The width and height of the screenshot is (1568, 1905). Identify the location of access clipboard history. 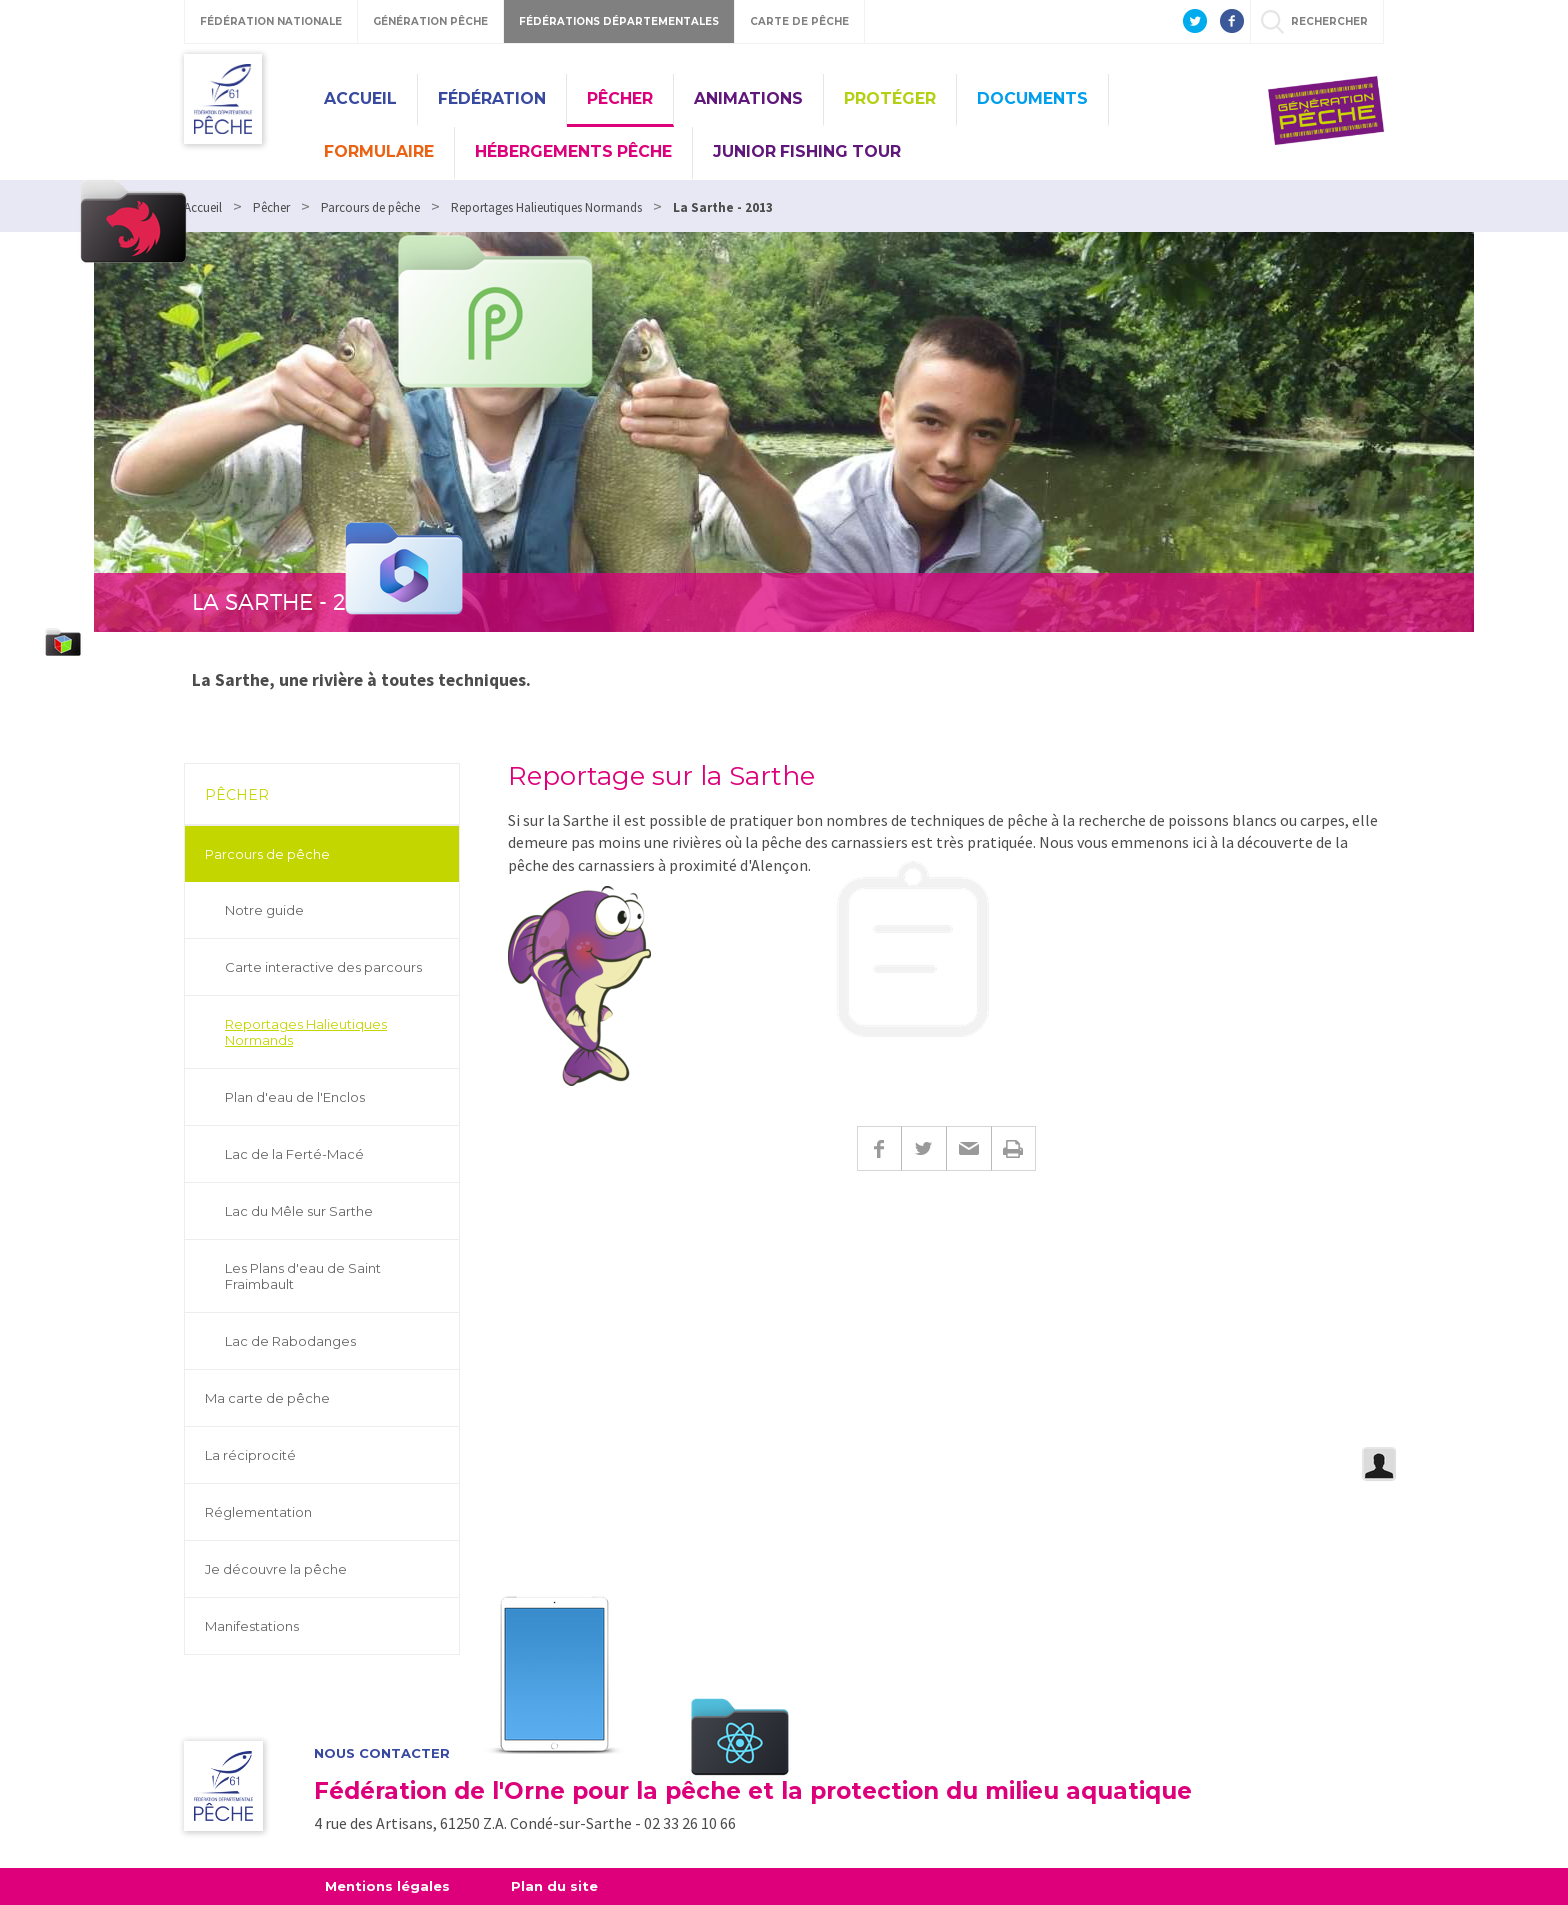
(913, 949).